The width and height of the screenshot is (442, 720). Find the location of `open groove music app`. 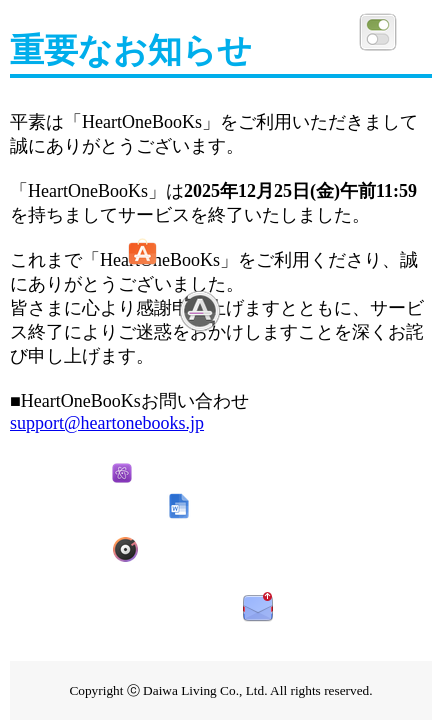

open groove music app is located at coordinates (125, 549).